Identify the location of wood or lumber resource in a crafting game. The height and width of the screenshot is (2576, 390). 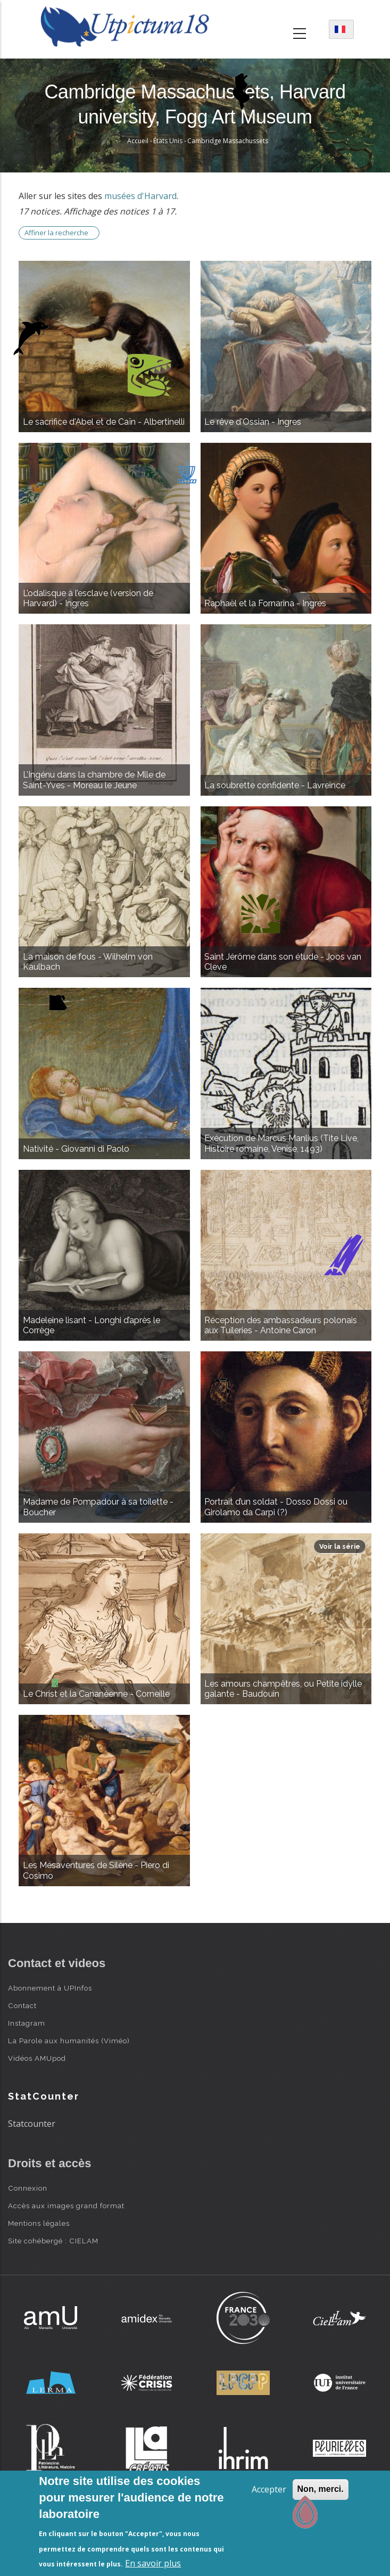
(344, 1255).